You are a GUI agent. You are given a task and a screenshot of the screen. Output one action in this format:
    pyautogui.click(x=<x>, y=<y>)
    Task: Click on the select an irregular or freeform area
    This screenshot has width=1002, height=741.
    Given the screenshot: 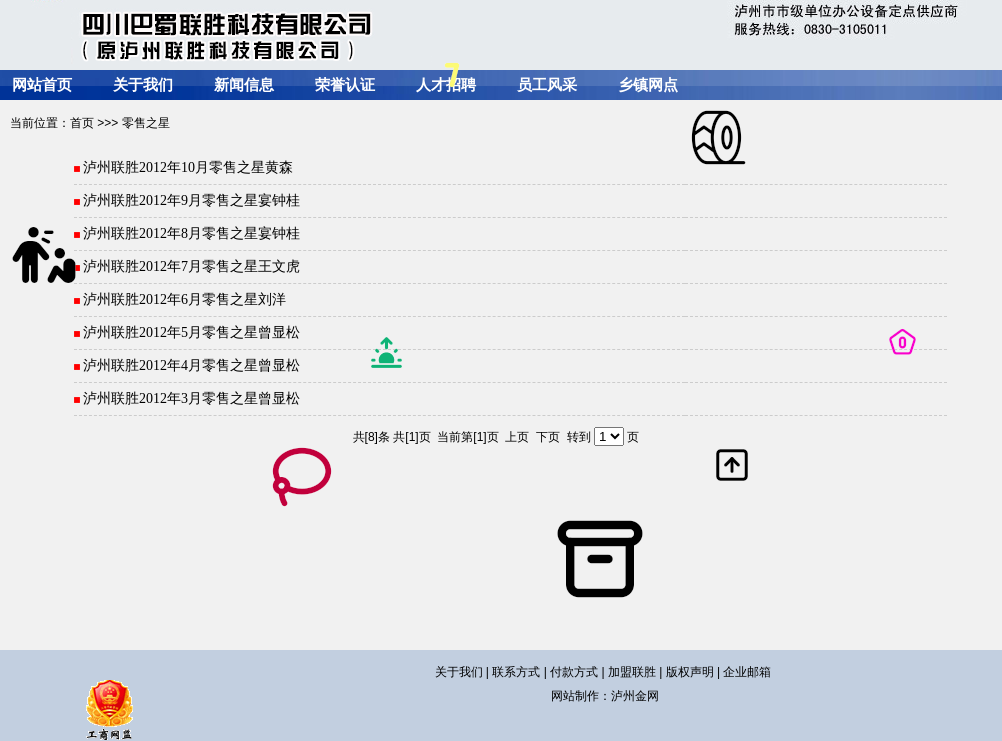 What is the action you would take?
    pyautogui.click(x=302, y=477)
    